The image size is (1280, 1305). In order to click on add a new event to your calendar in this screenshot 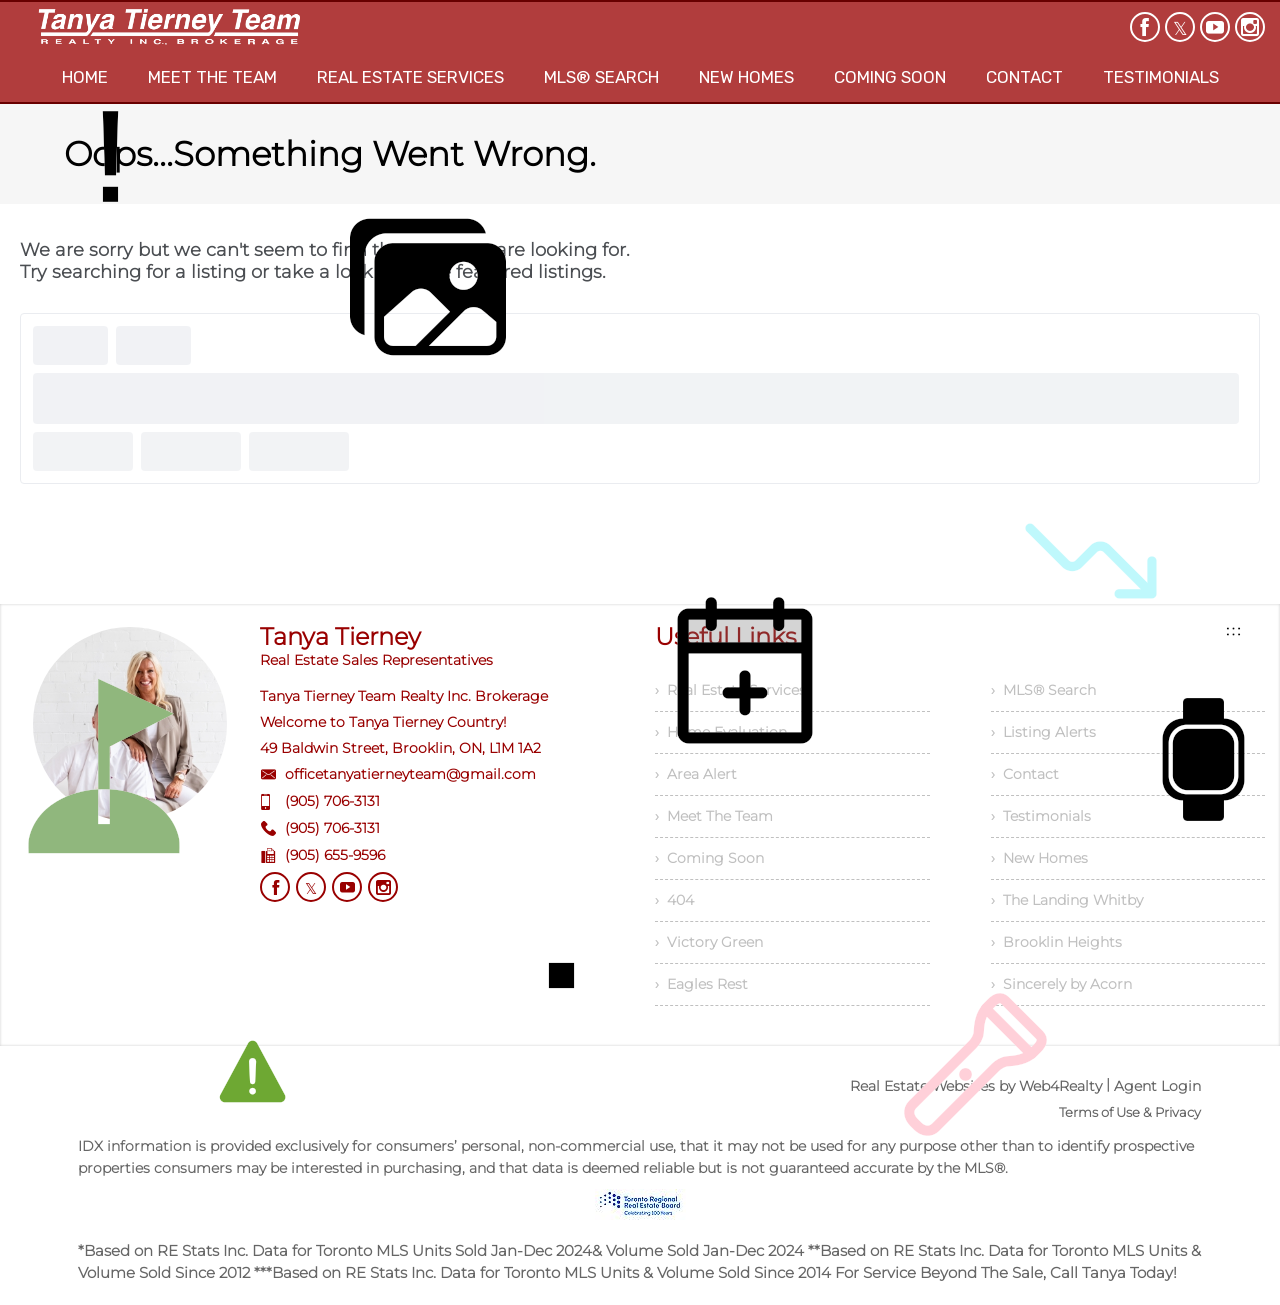, I will do `click(745, 676)`.